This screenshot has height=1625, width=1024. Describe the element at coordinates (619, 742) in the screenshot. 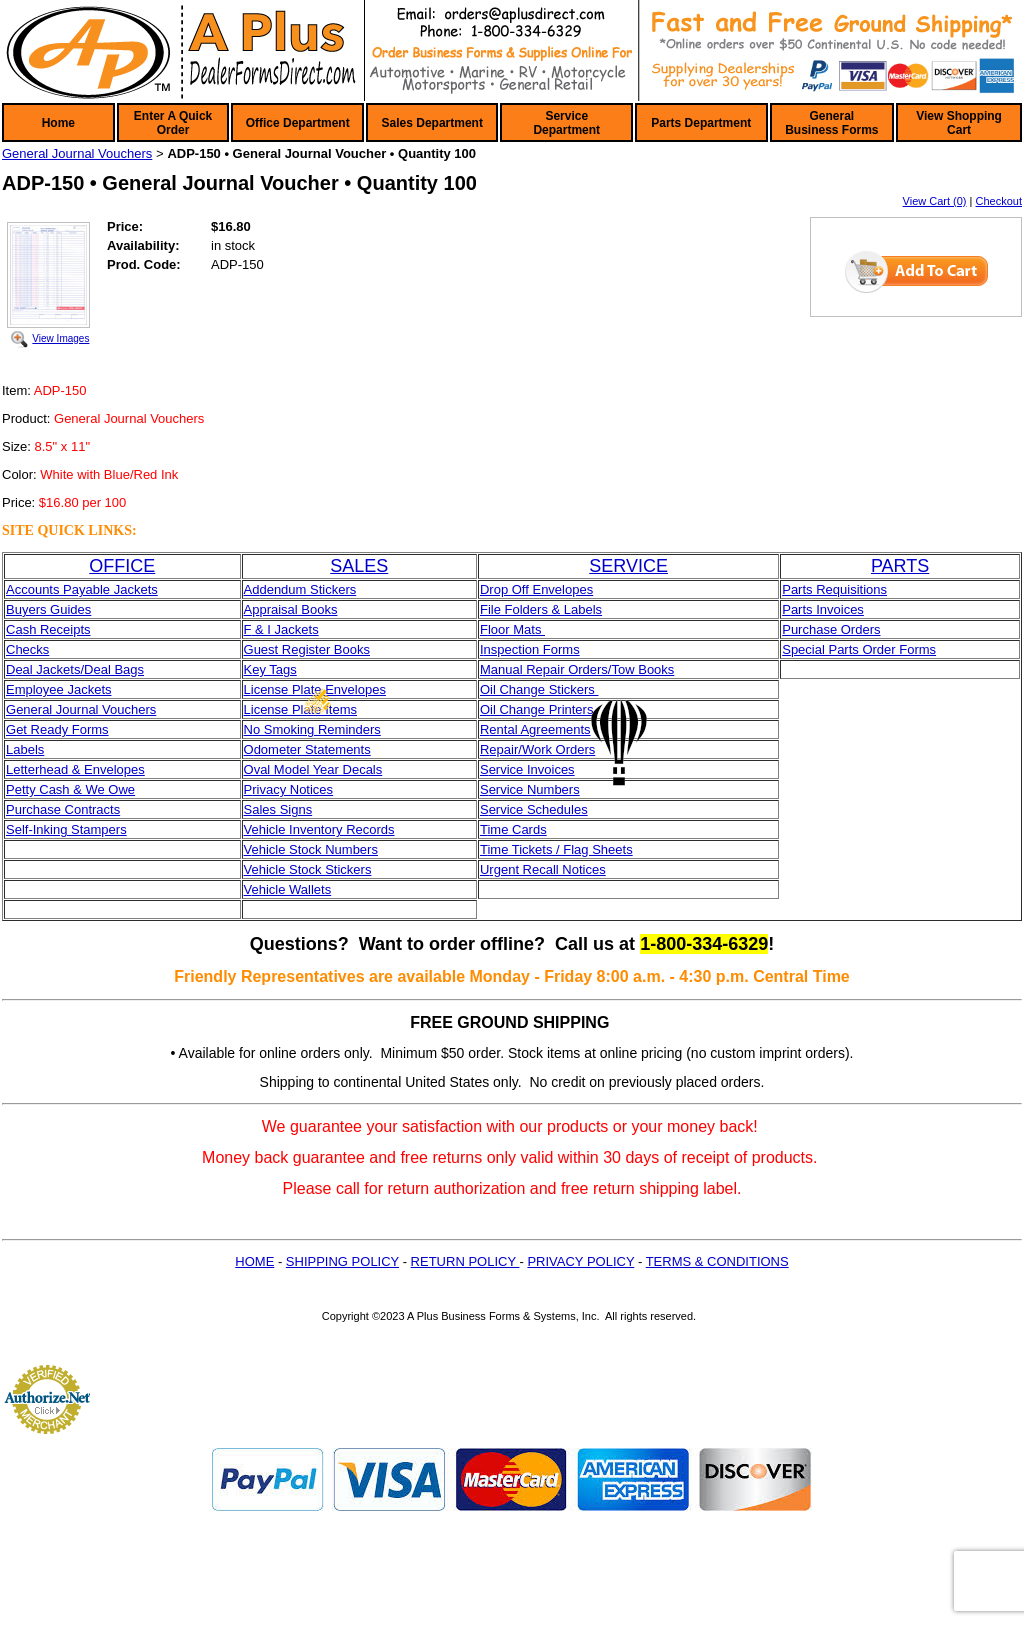

I see `access travel or adventure features` at that location.